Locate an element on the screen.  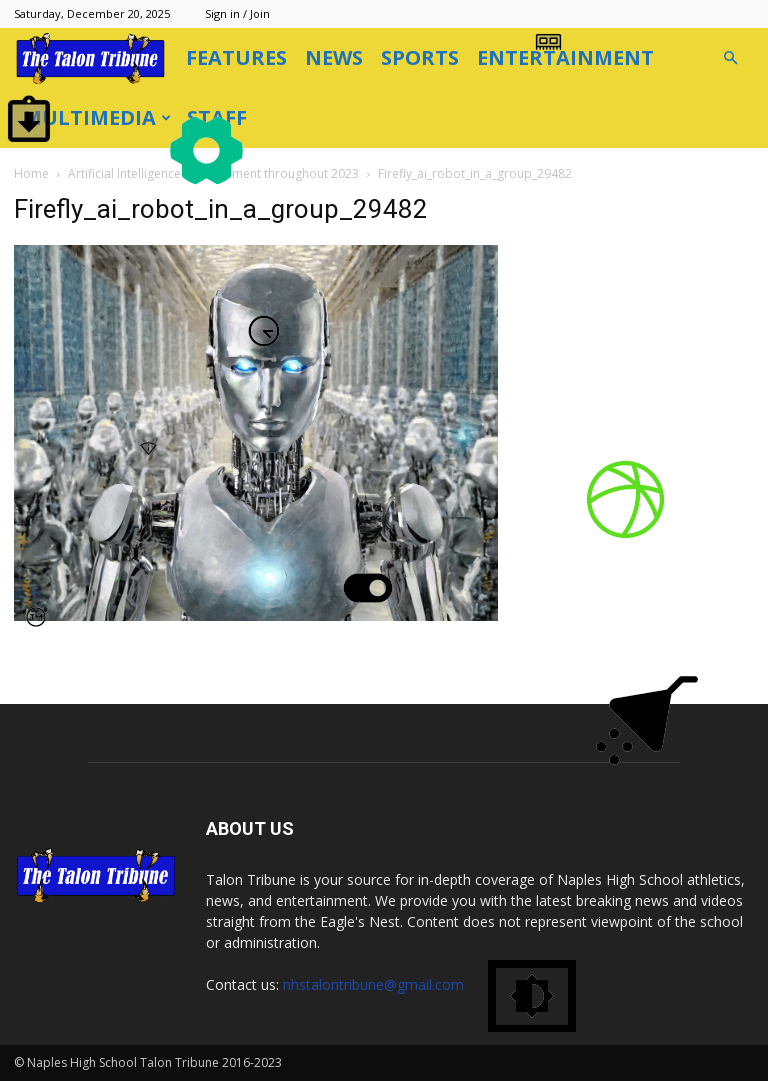
view system memory or RAM usage is located at coordinates (548, 41).